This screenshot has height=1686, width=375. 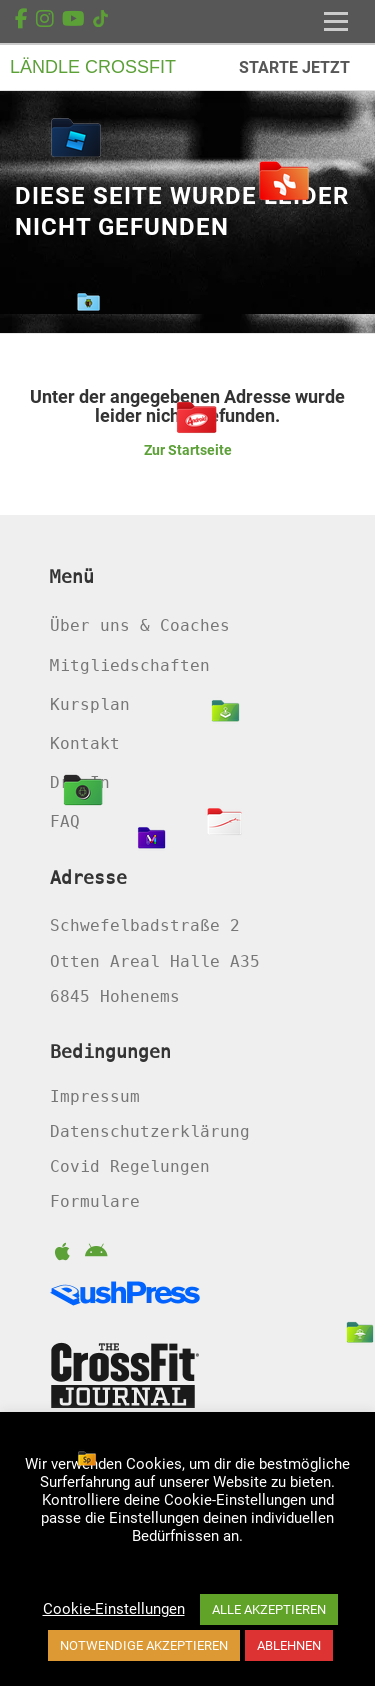 I want to click on open Roblox Studio project files, so click(x=76, y=139).